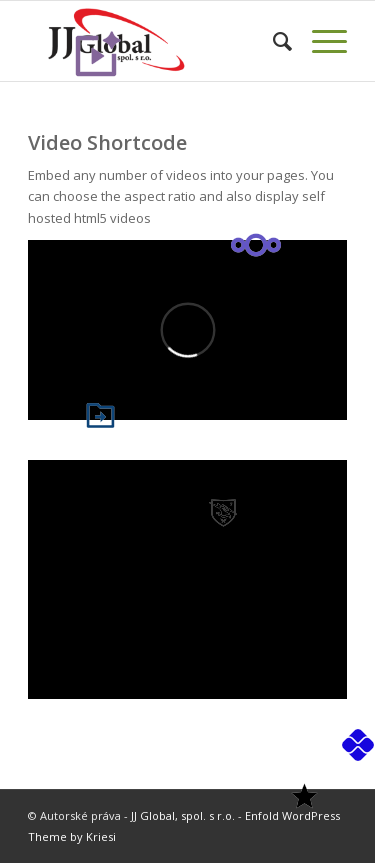 The height and width of the screenshot is (863, 375). I want to click on visit bungie's official website or support page, so click(223, 513).